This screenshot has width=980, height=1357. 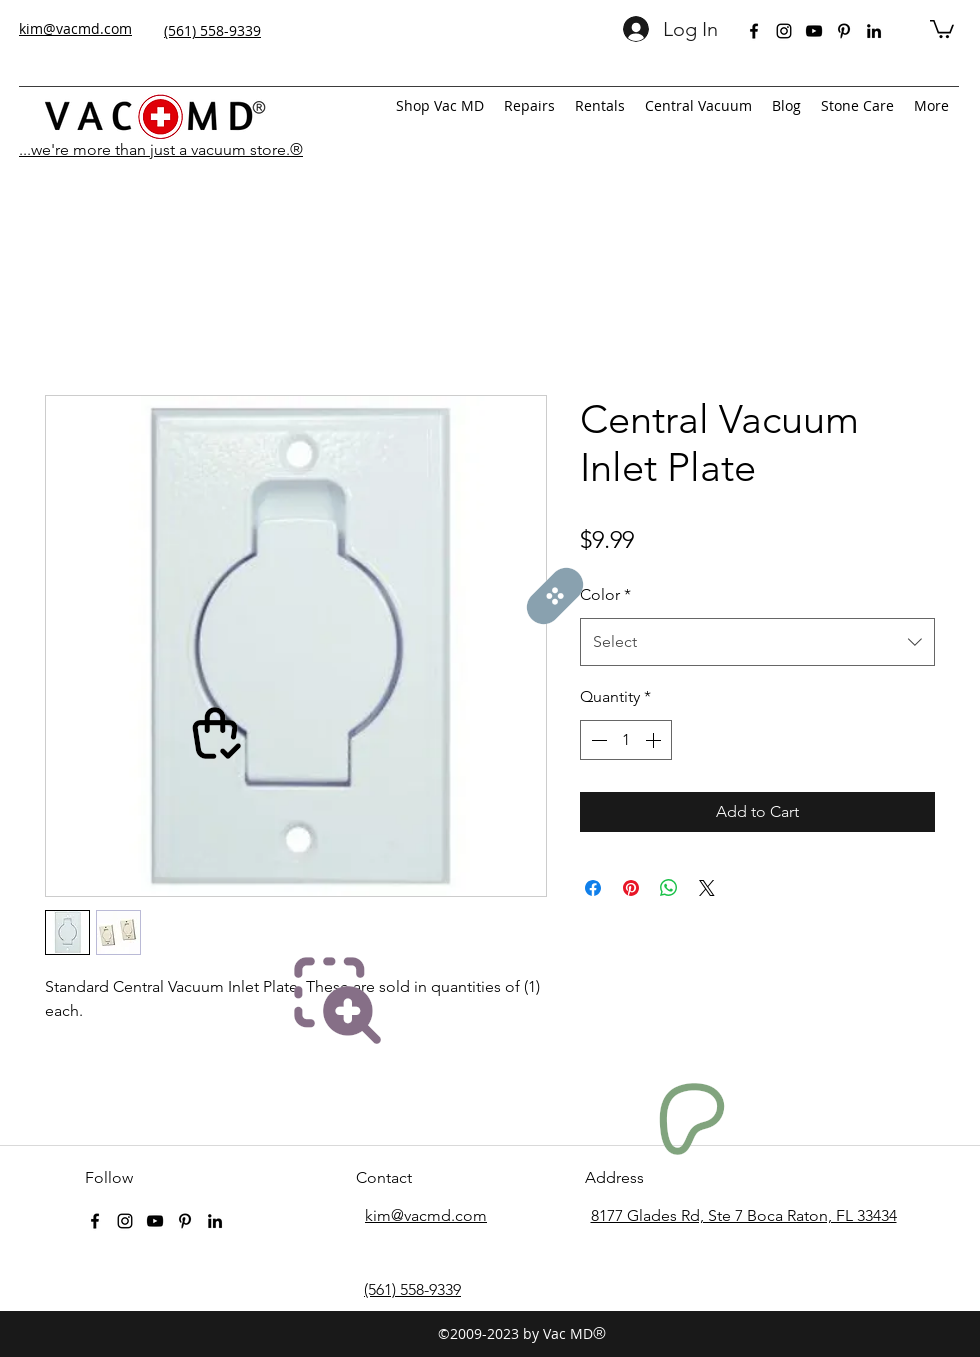 What do you see at coordinates (335, 998) in the screenshot?
I see `zoom in on a selected area` at bounding box center [335, 998].